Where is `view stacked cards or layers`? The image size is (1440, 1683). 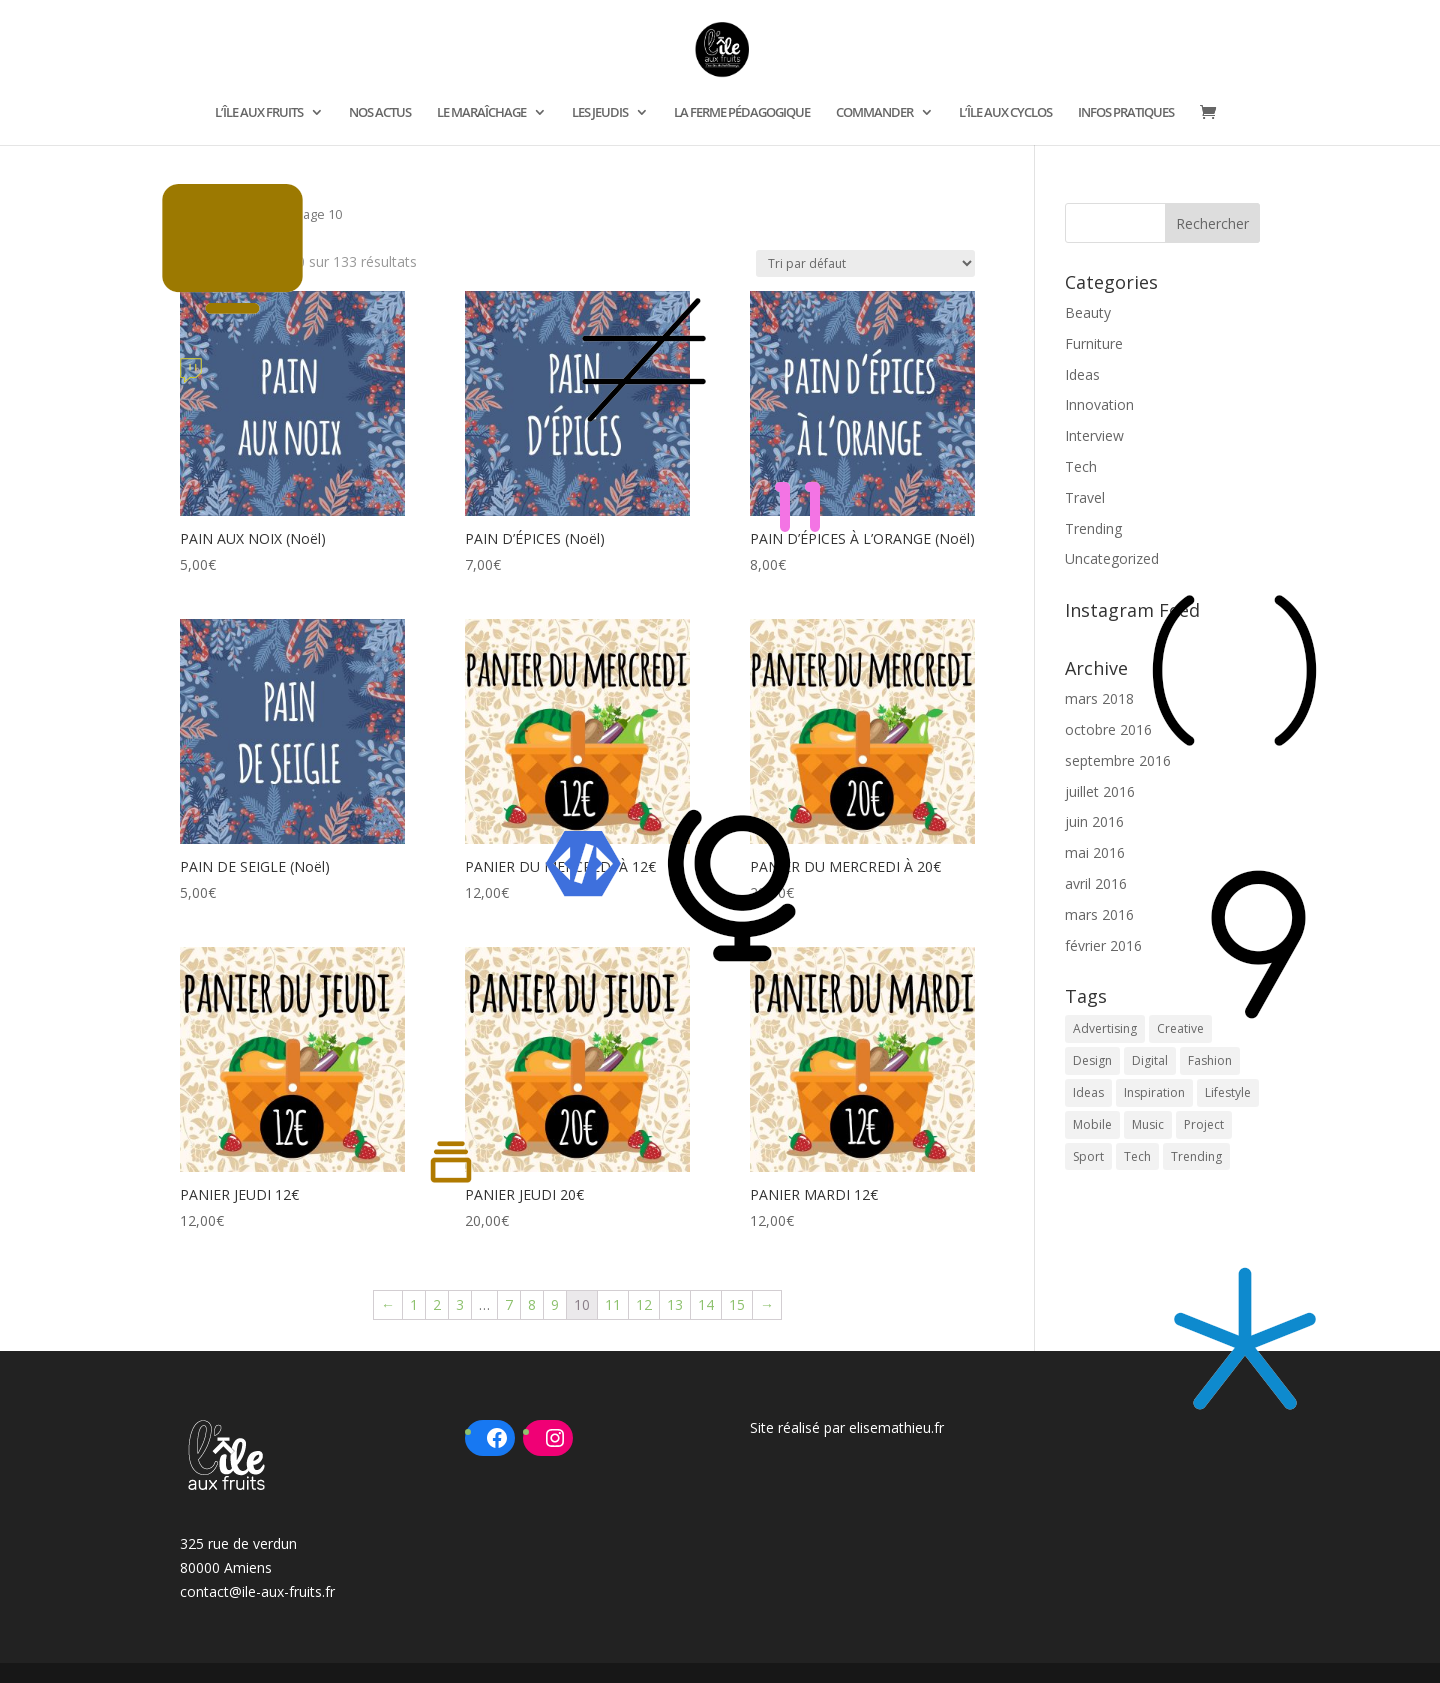 view stacked cards or layers is located at coordinates (451, 1164).